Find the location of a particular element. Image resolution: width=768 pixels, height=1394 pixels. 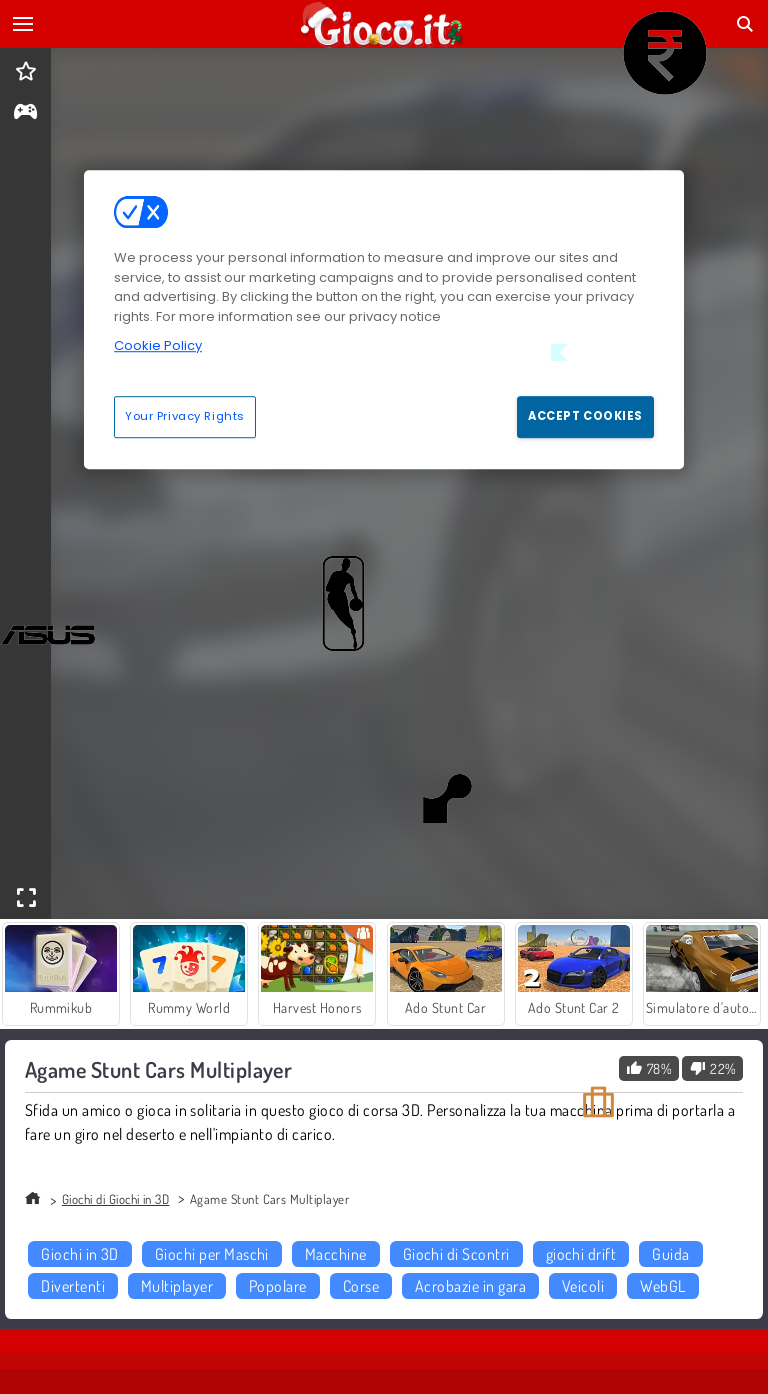

kotlin programming language logo is located at coordinates (559, 352).